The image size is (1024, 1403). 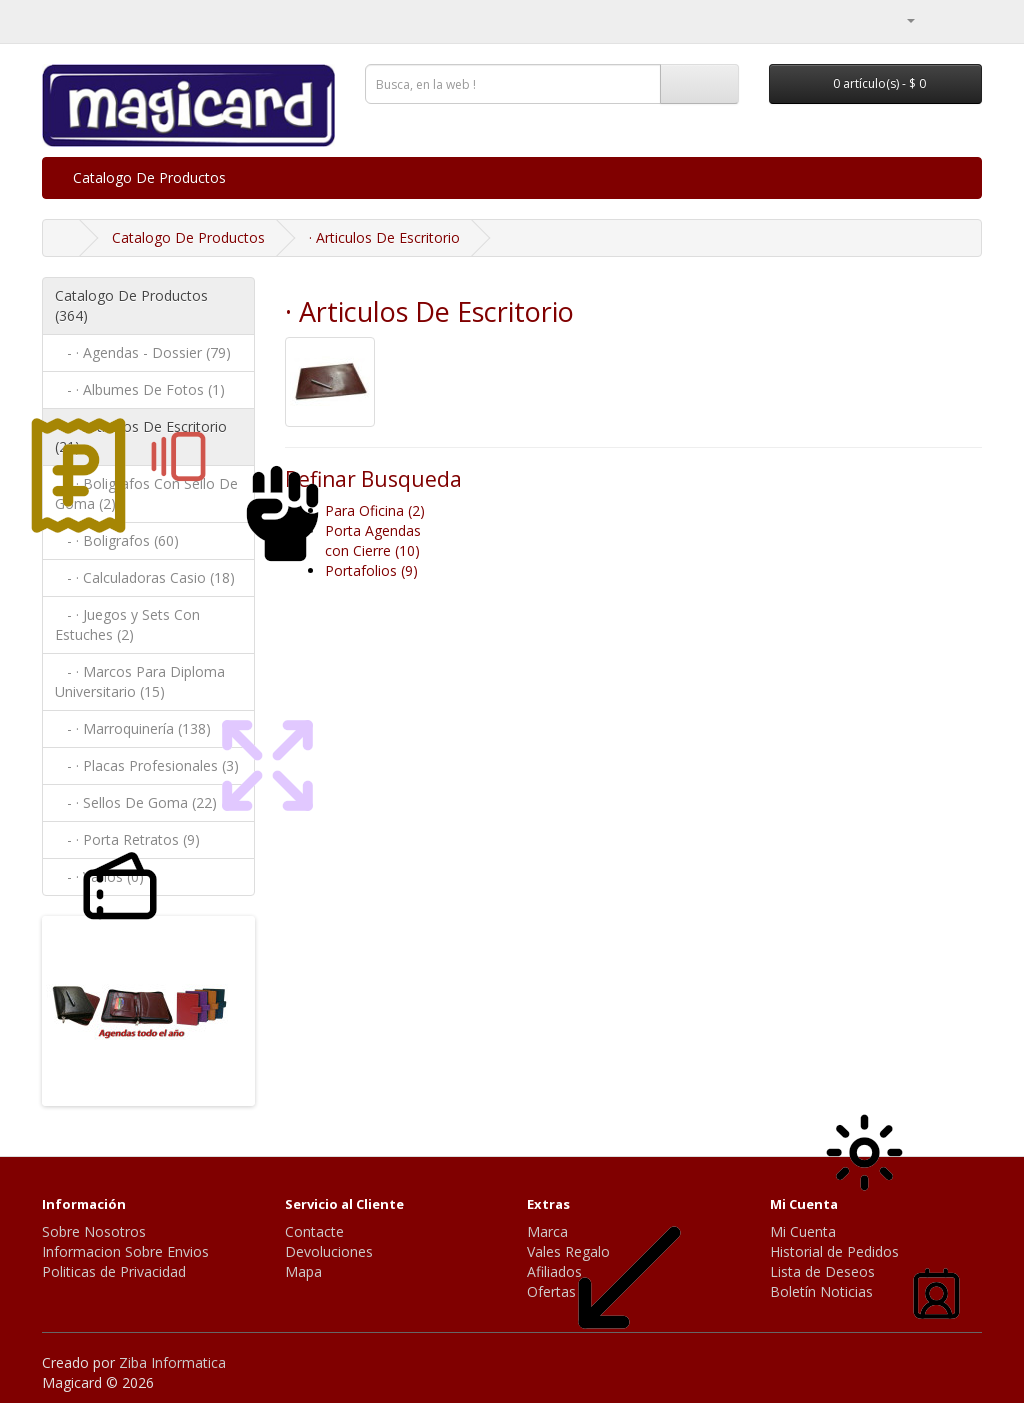 I want to click on view the last image in a horizontal gallery, so click(x=178, y=456).